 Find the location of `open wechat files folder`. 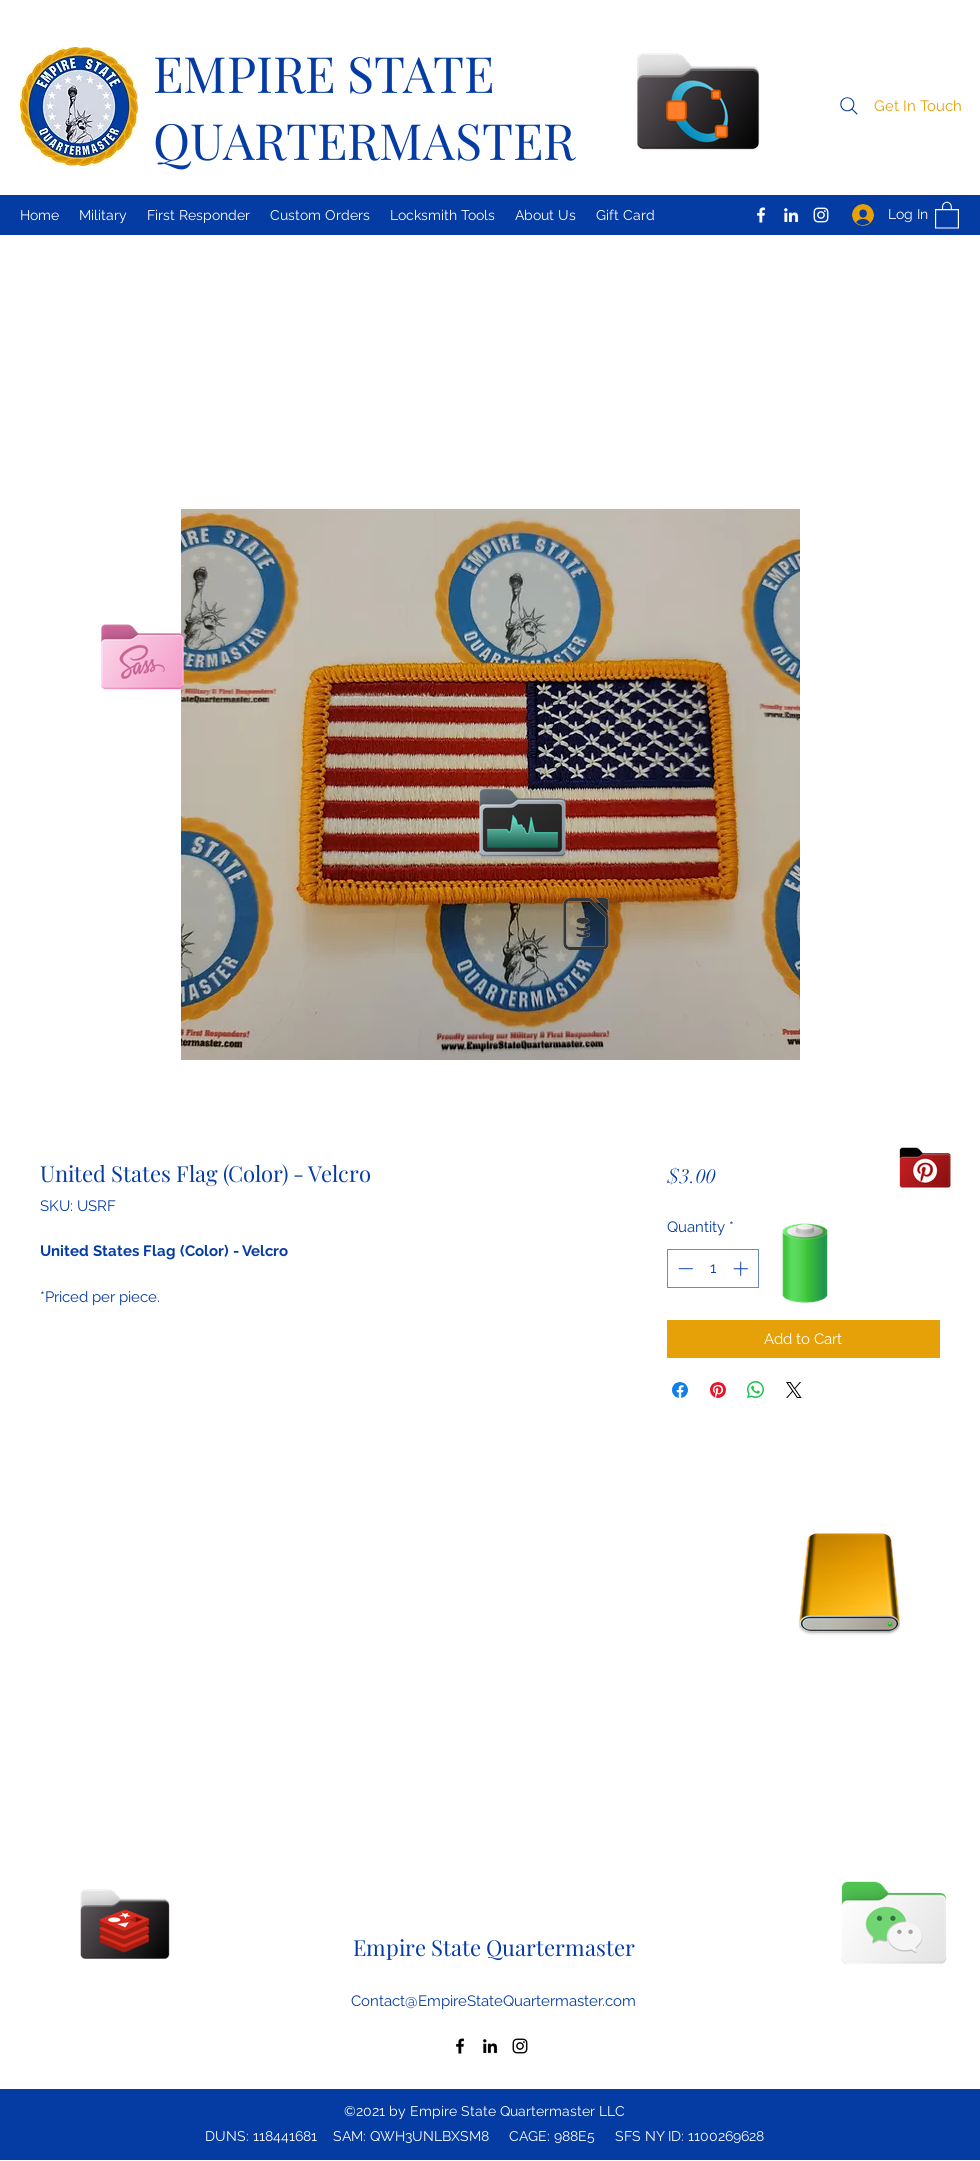

open wechat files folder is located at coordinates (893, 1925).